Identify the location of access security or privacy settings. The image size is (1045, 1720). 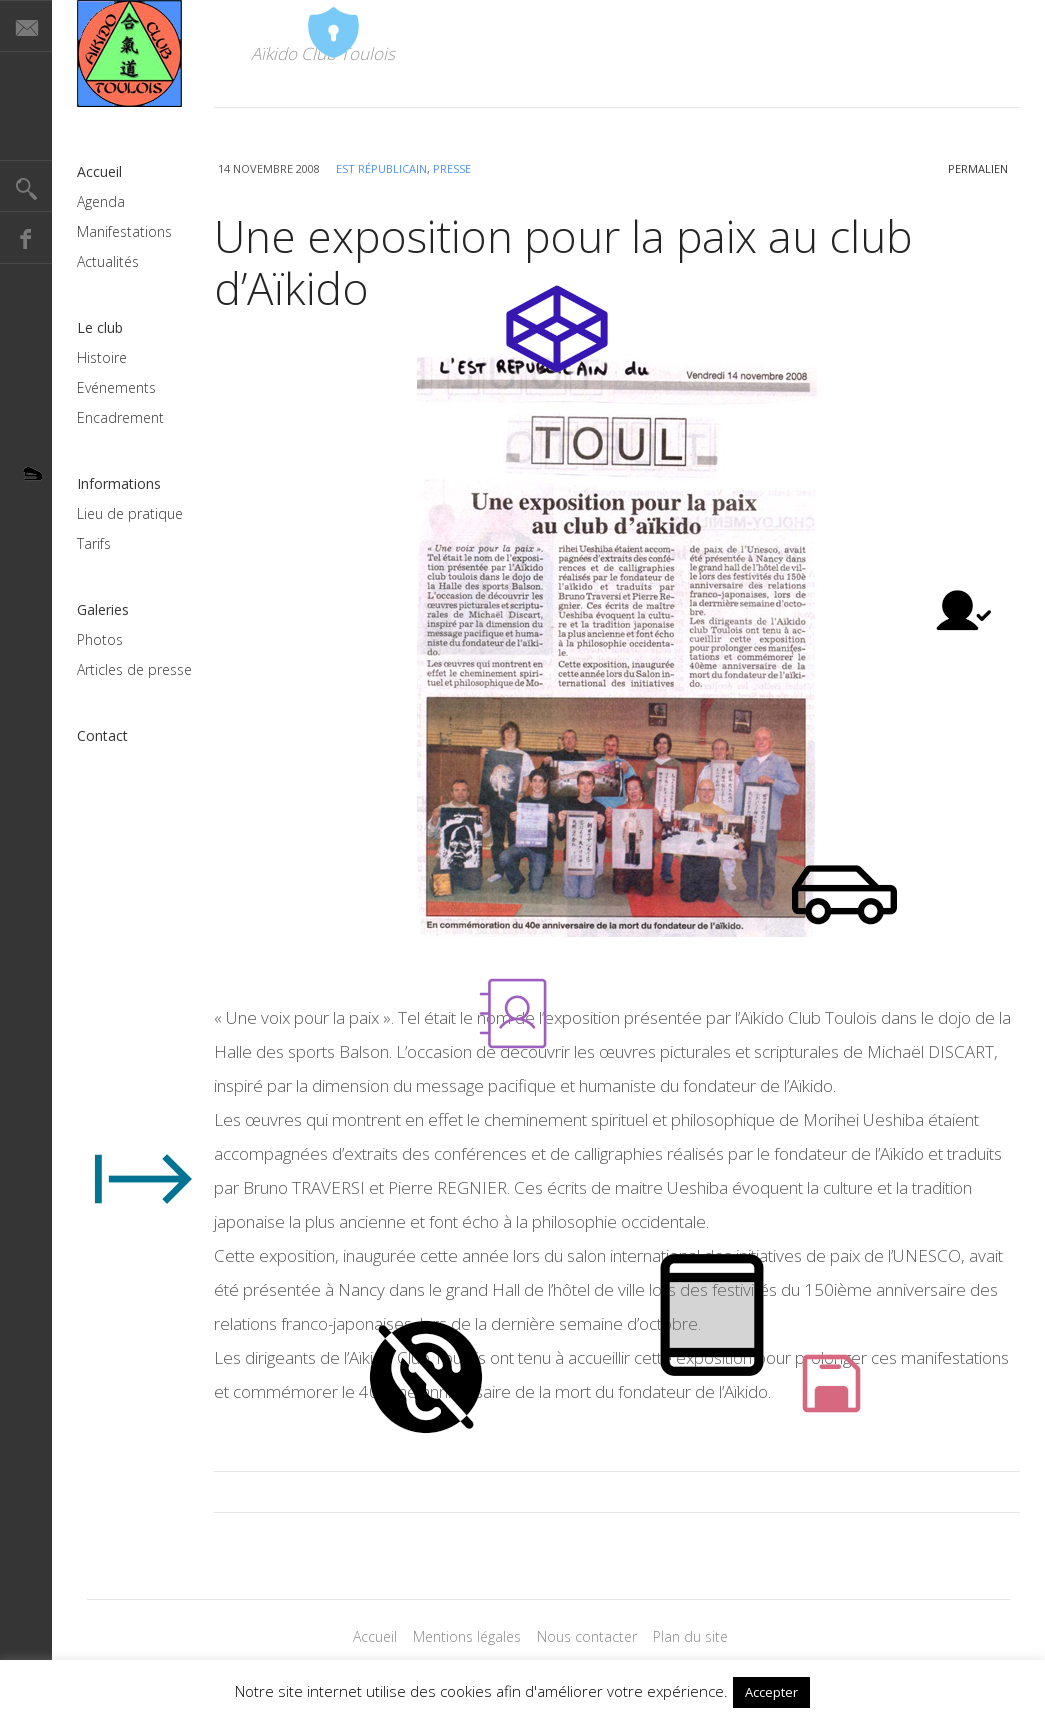
(333, 32).